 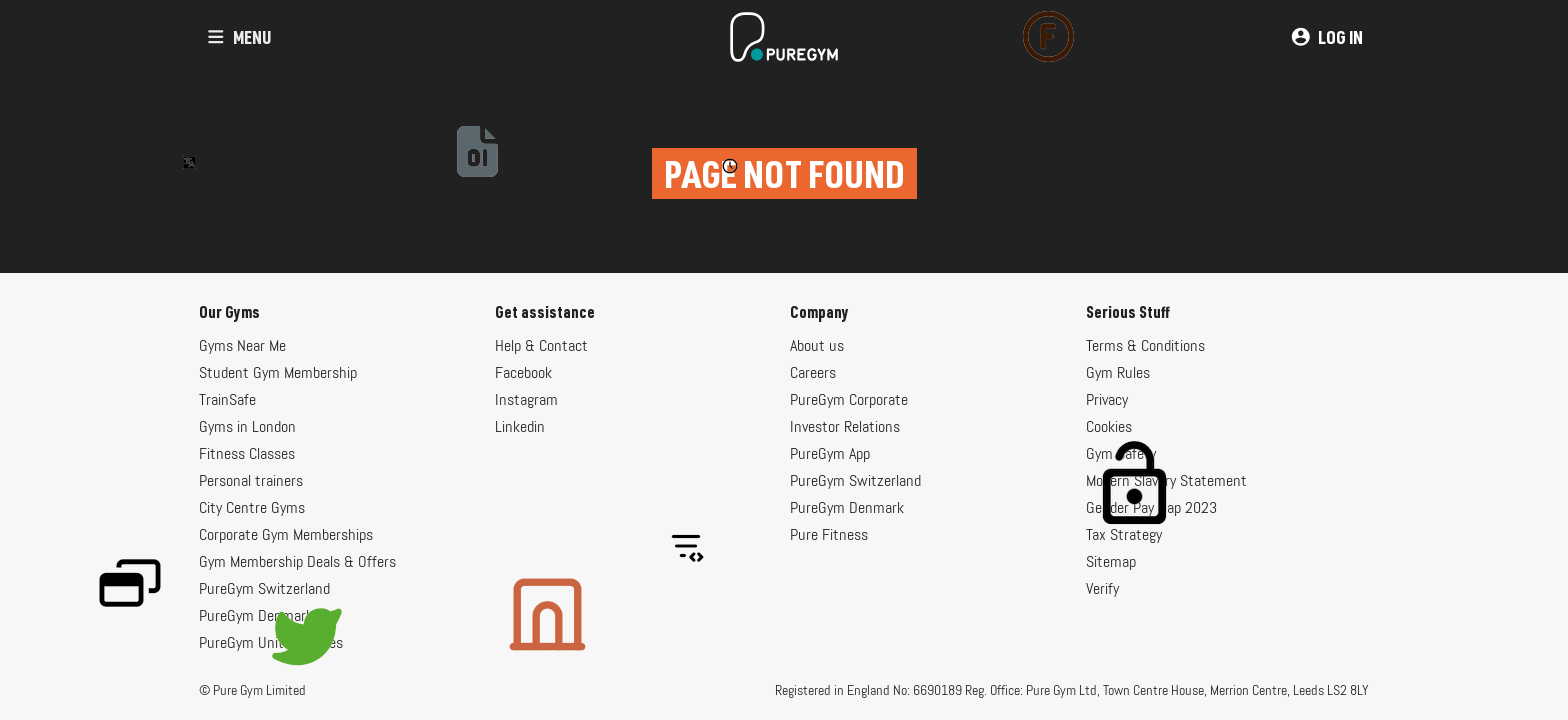 What do you see at coordinates (189, 162) in the screenshot?
I see `translate text to another language` at bounding box center [189, 162].